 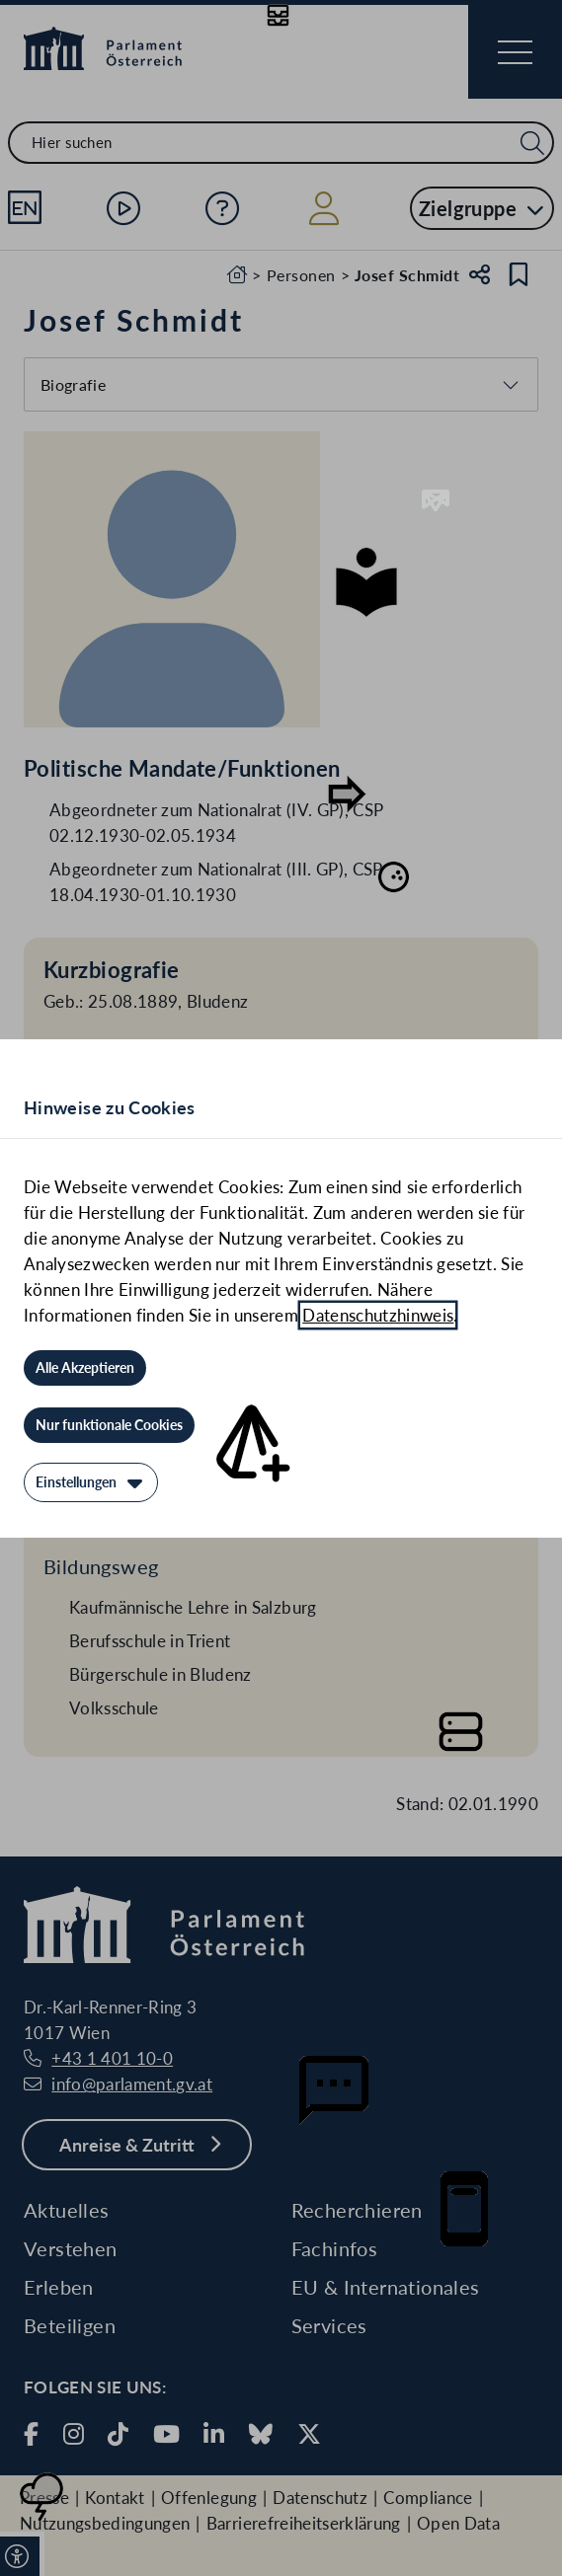 I want to click on access bowling or sports-related features, so click(x=393, y=876).